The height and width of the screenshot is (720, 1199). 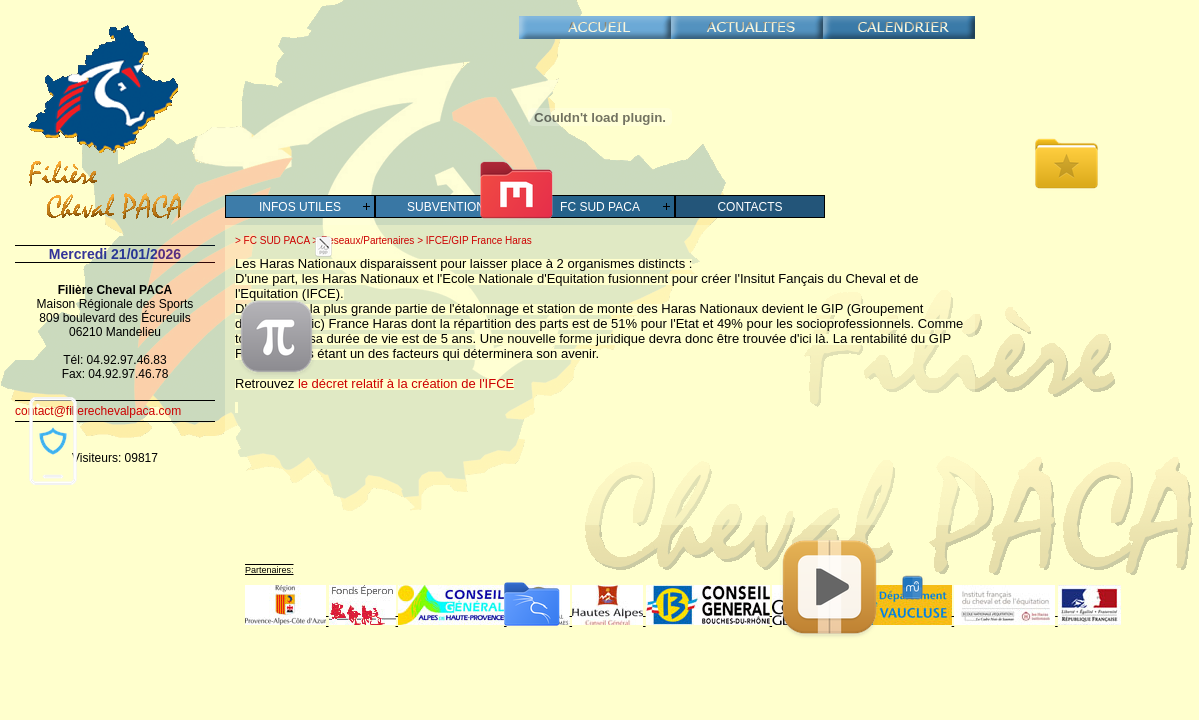 What do you see at coordinates (531, 605) in the screenshot?
I see `open folder containing kali linux files` at bounding box center [531, 605].